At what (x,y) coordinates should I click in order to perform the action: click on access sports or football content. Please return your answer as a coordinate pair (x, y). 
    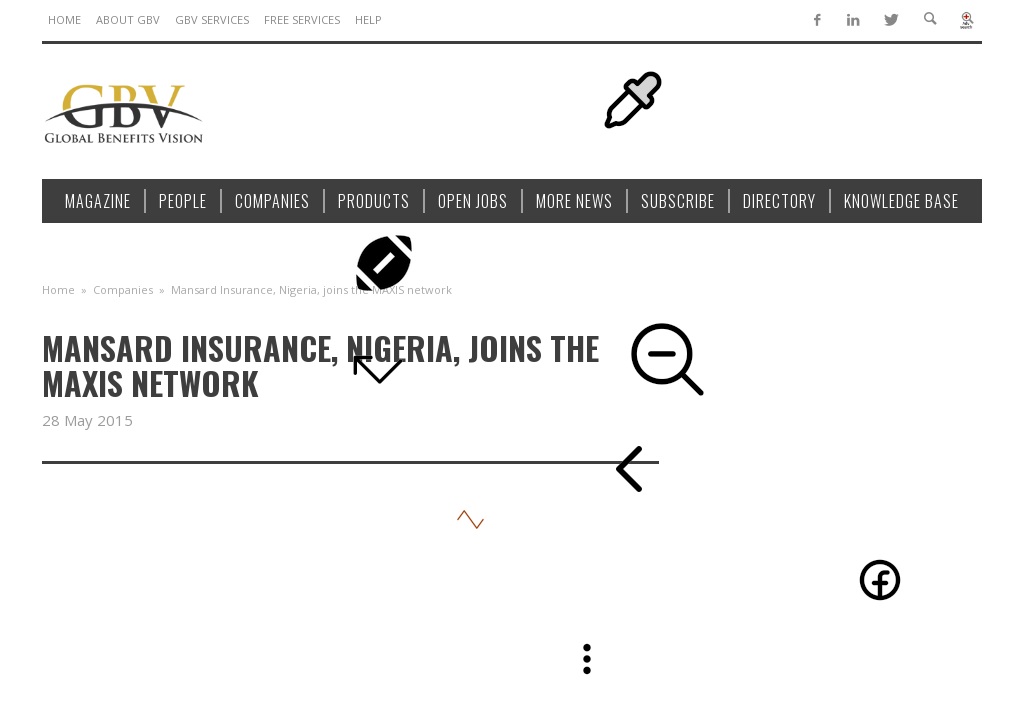
    Looking at the image, I should click on (384, 263).